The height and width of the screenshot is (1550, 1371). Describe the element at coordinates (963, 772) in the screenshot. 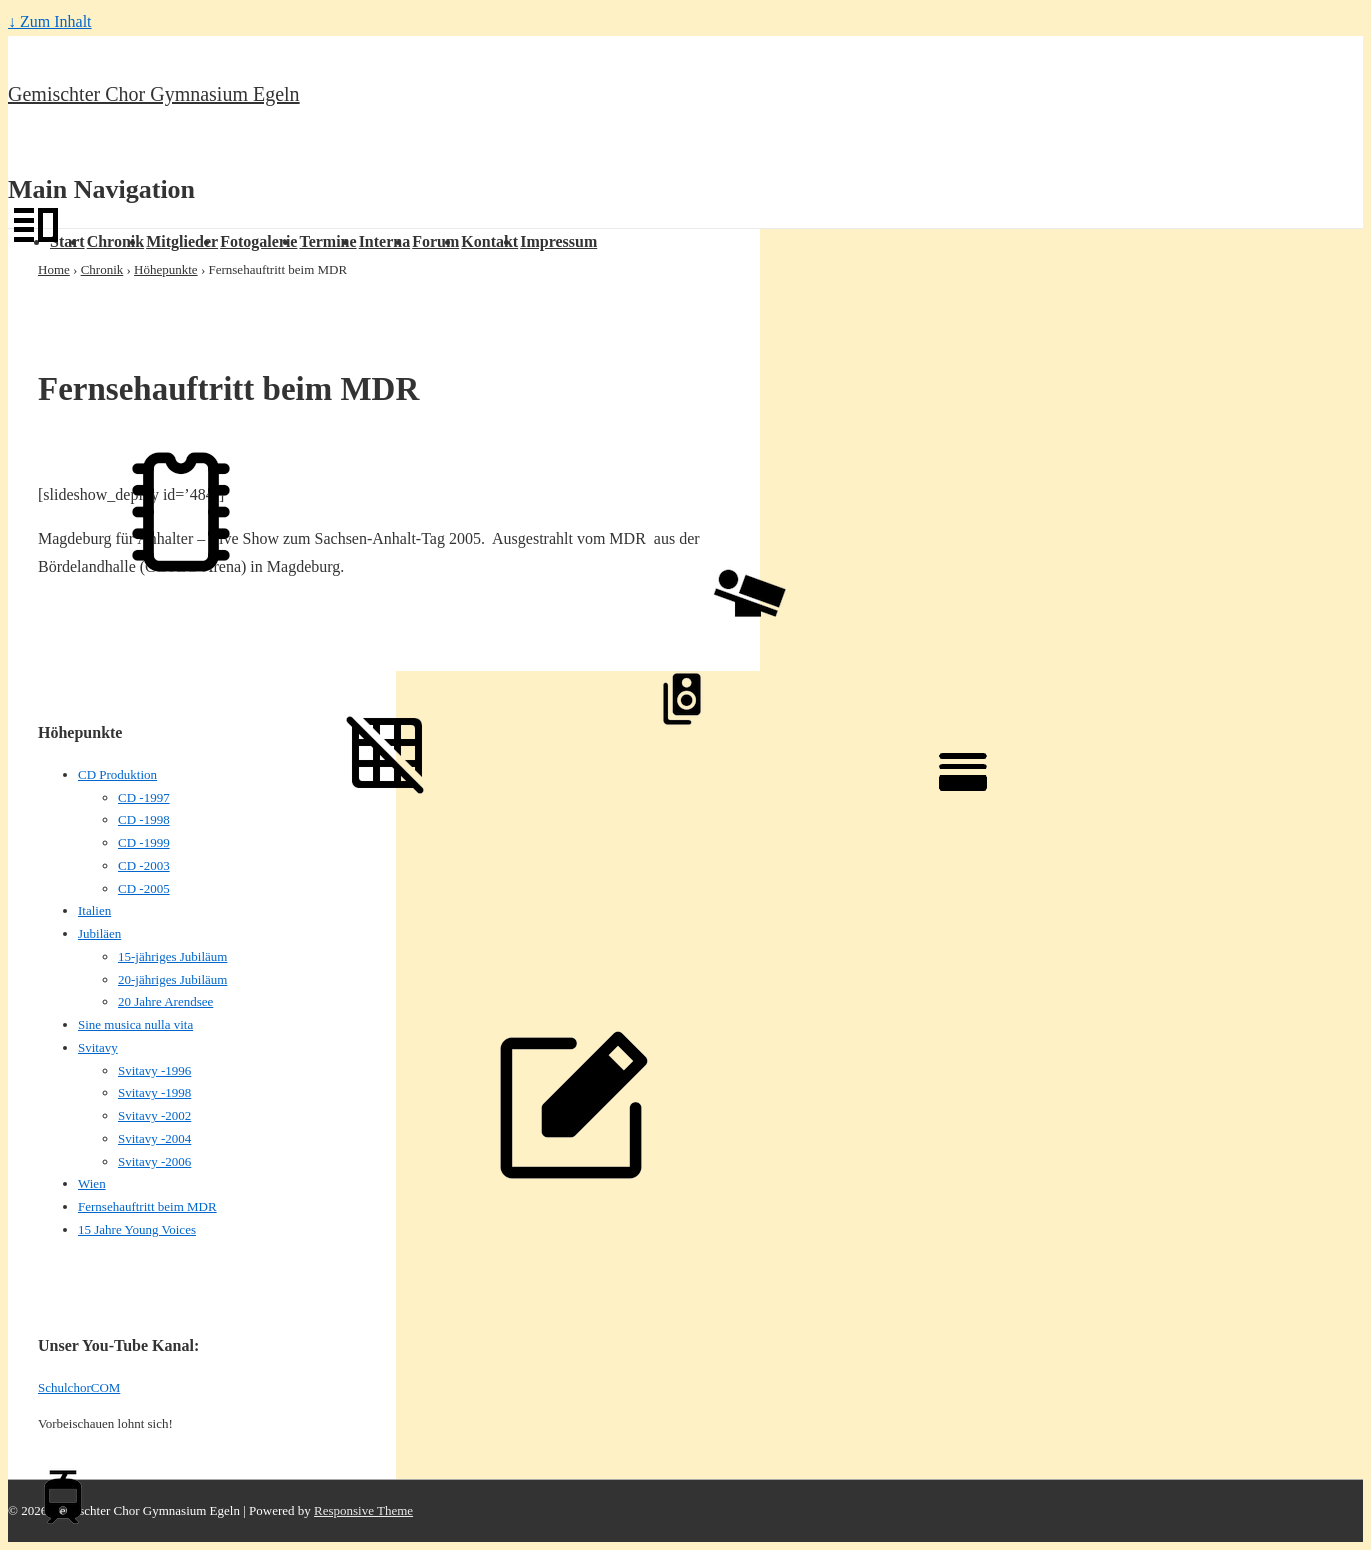

I see `split view horizontally` at that location.